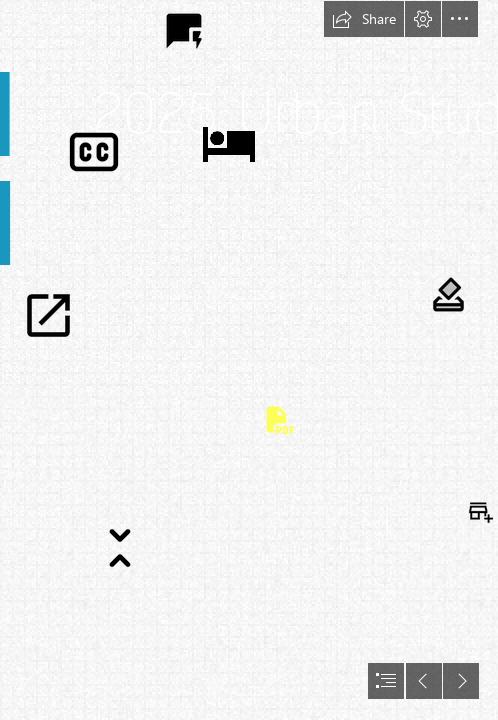 This screenshot has width=498, height=720. I want to click on send a quick reply to a message, so click(184, 31).